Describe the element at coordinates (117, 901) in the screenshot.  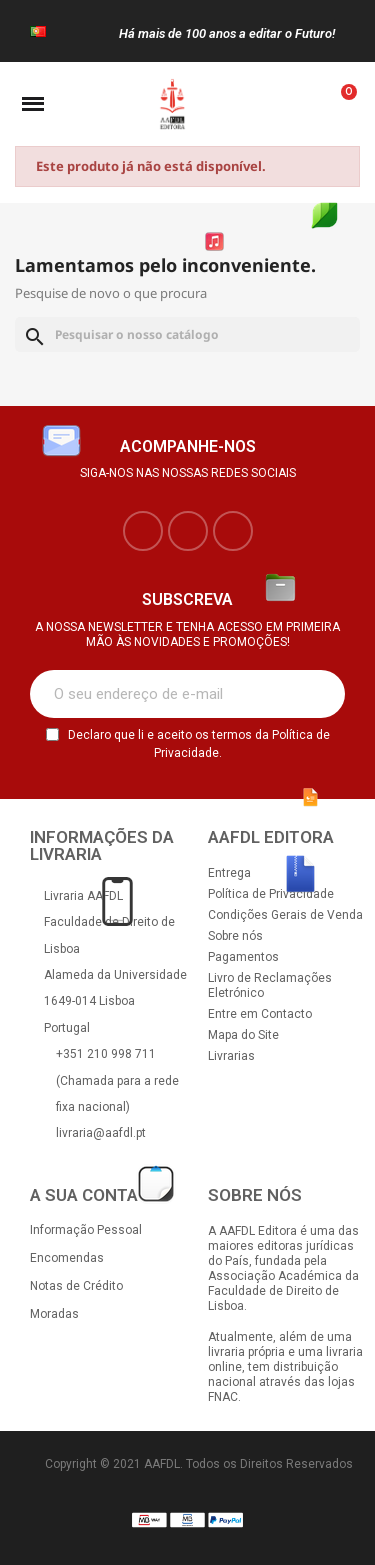
I see `indicates mobile device or smartphone` at that location.